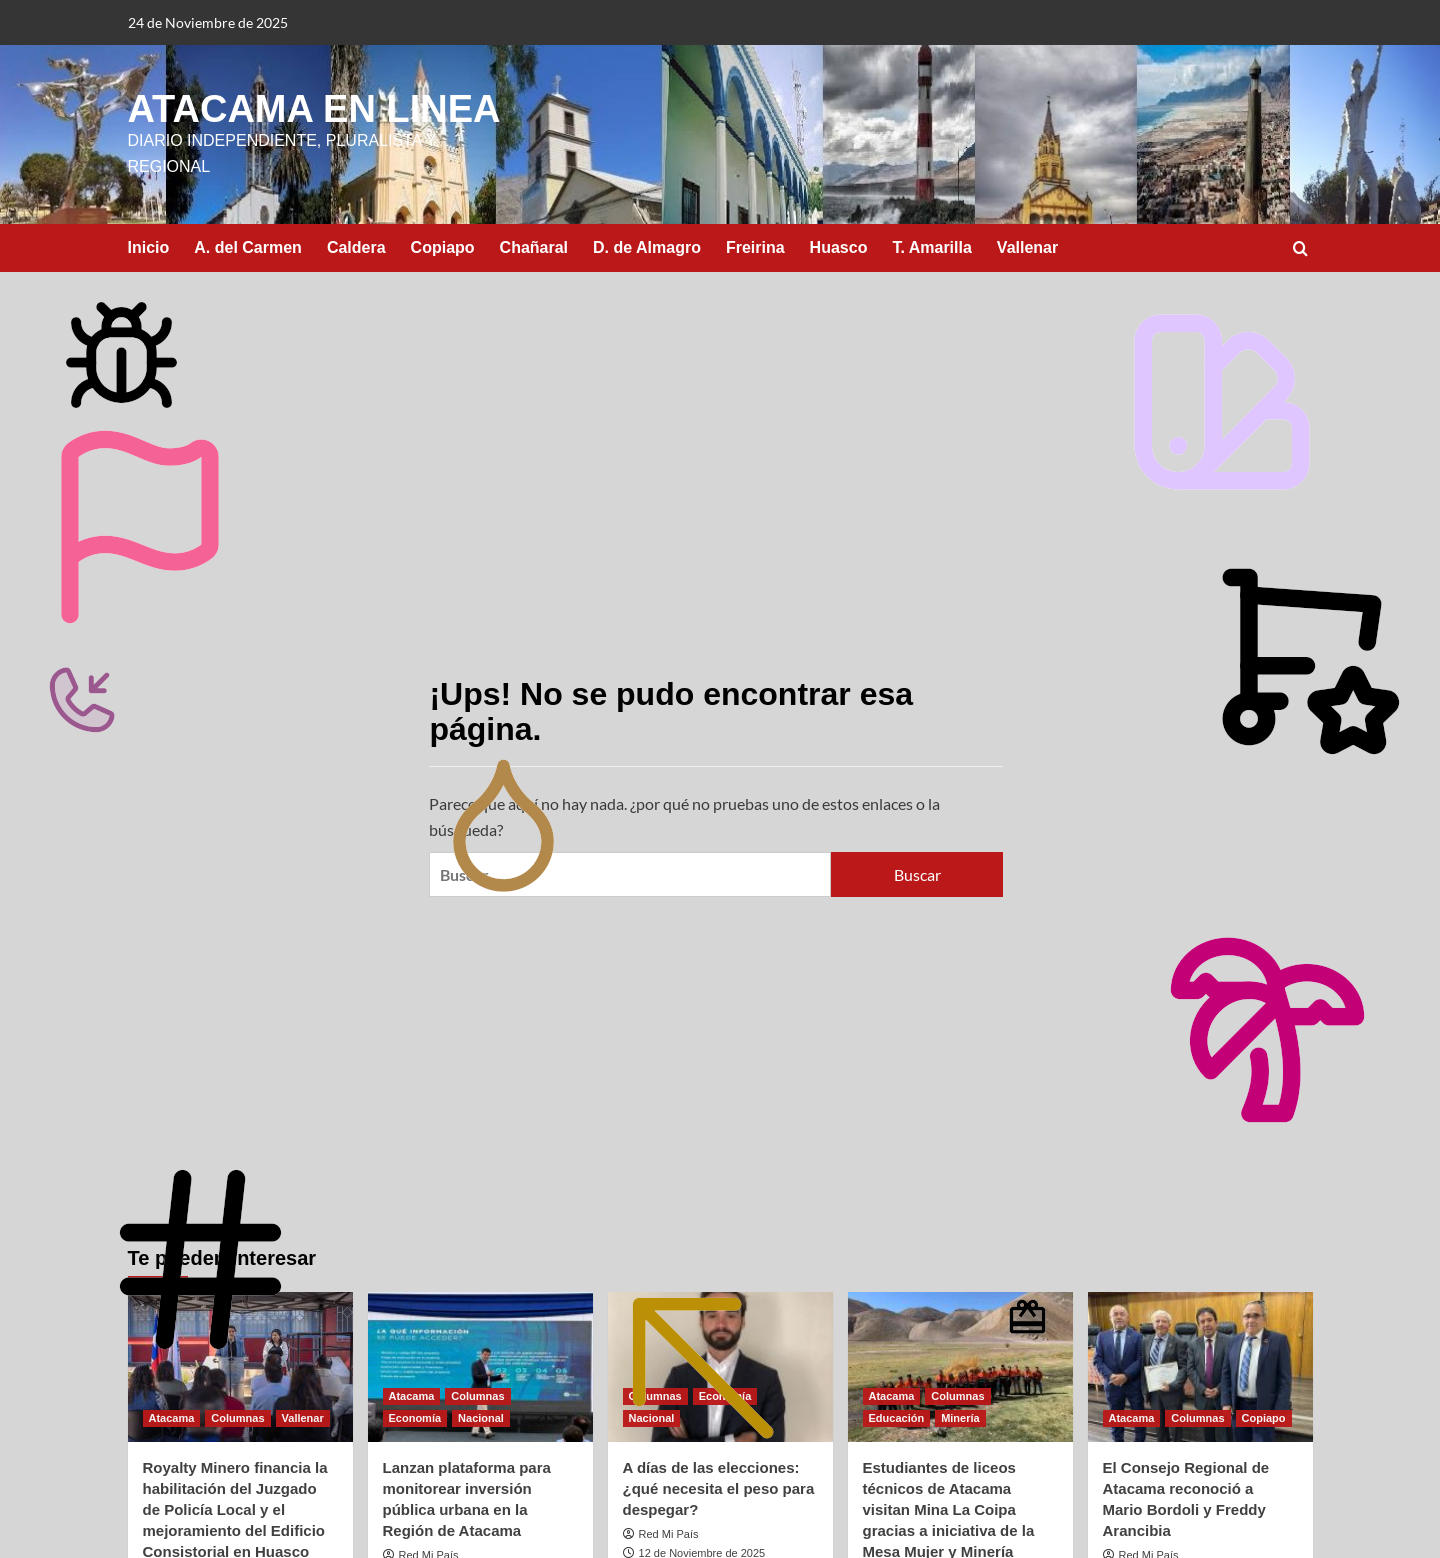 This screenshot has width=1440, height=1558. What do you see at coordinates (121, 357) in the screenshot?
I see `report a bug or issue` at bounding box center [121, 357].